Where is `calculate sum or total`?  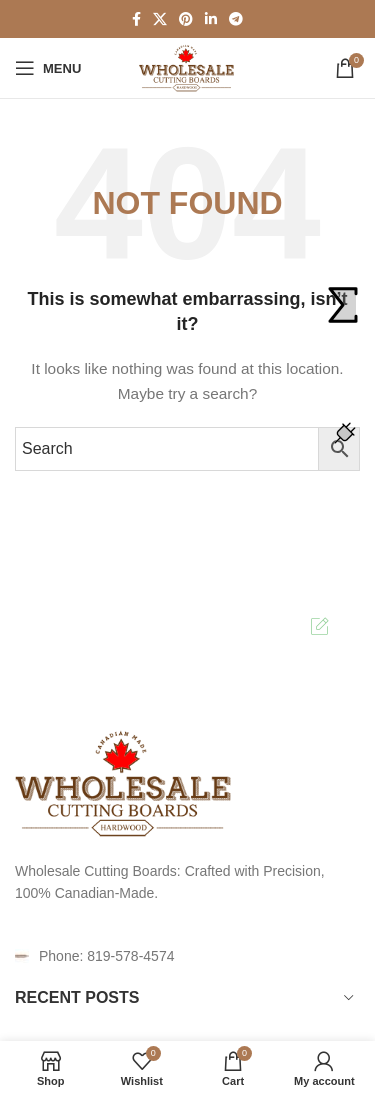 calculate sum or total is located at coordinates (343, 305).